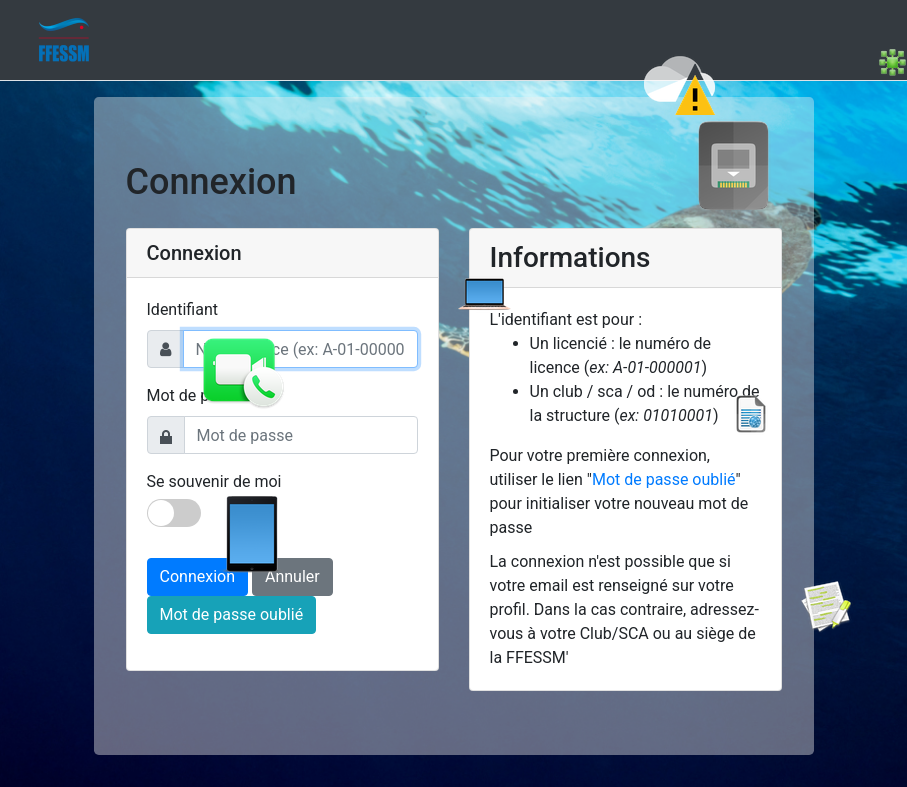 The width and height of the screenshot is (907, 787). What do you see at coordinates (241, 371) in the screenshot?
I see `open FaceTime to start a video or audio call` at bounding box center [241, 371].